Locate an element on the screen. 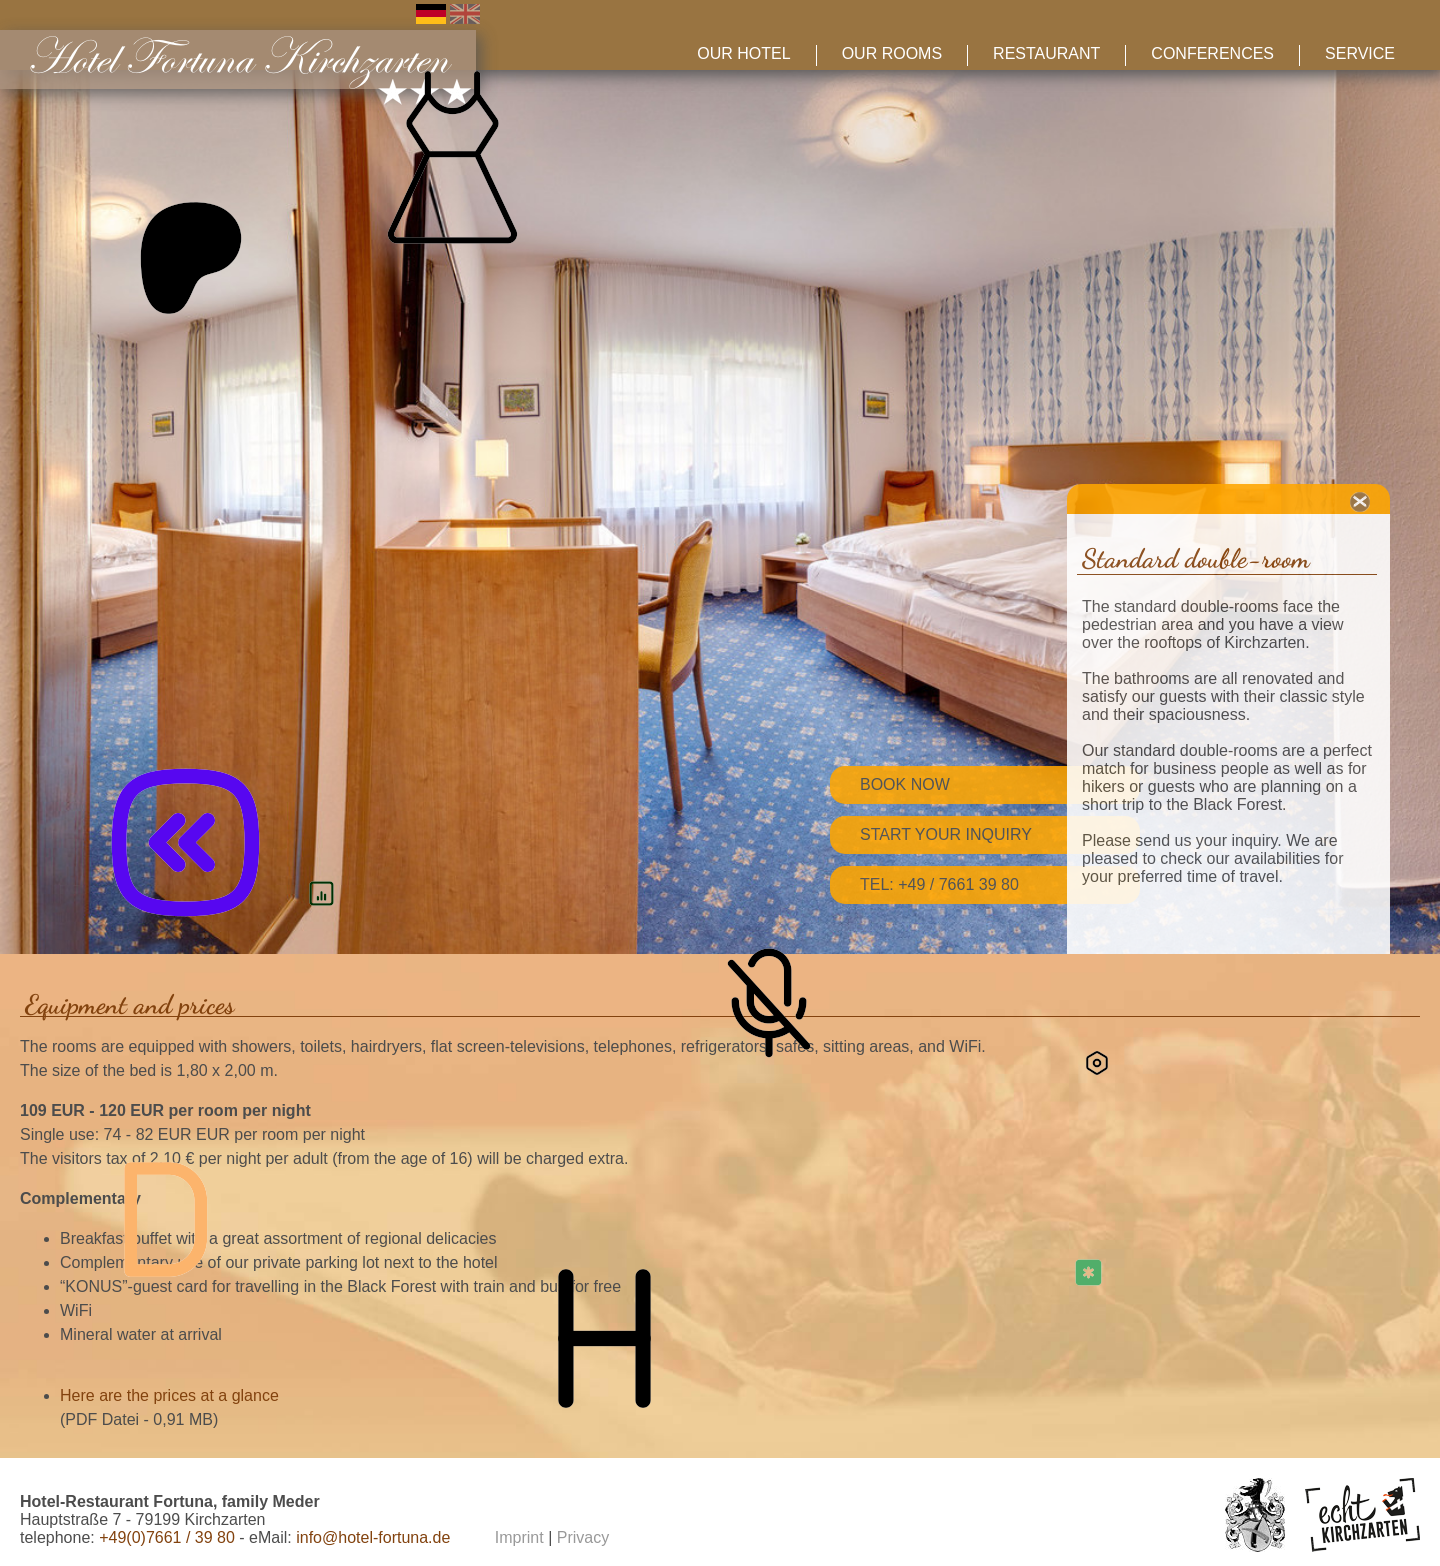 The height and width of the screenshot is (1566, 1440). align content to bottom center is located at coordinates (321, 893).